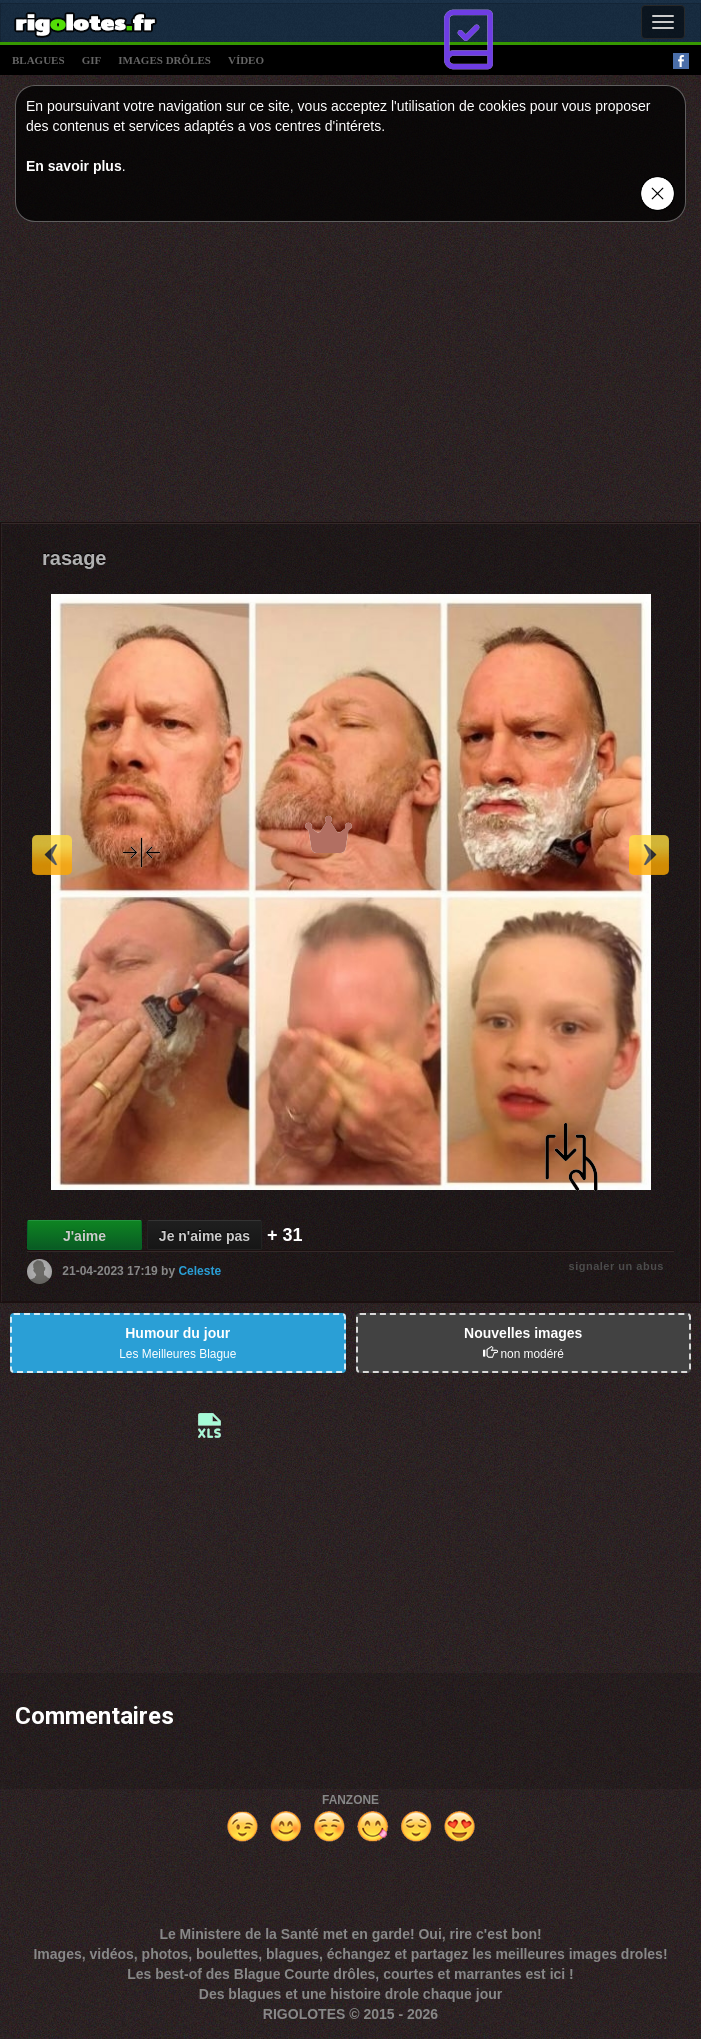 The height and width of the screenshot is (2039, 701). I want to click on collapse or compress content horizontally, so click(141, 852).